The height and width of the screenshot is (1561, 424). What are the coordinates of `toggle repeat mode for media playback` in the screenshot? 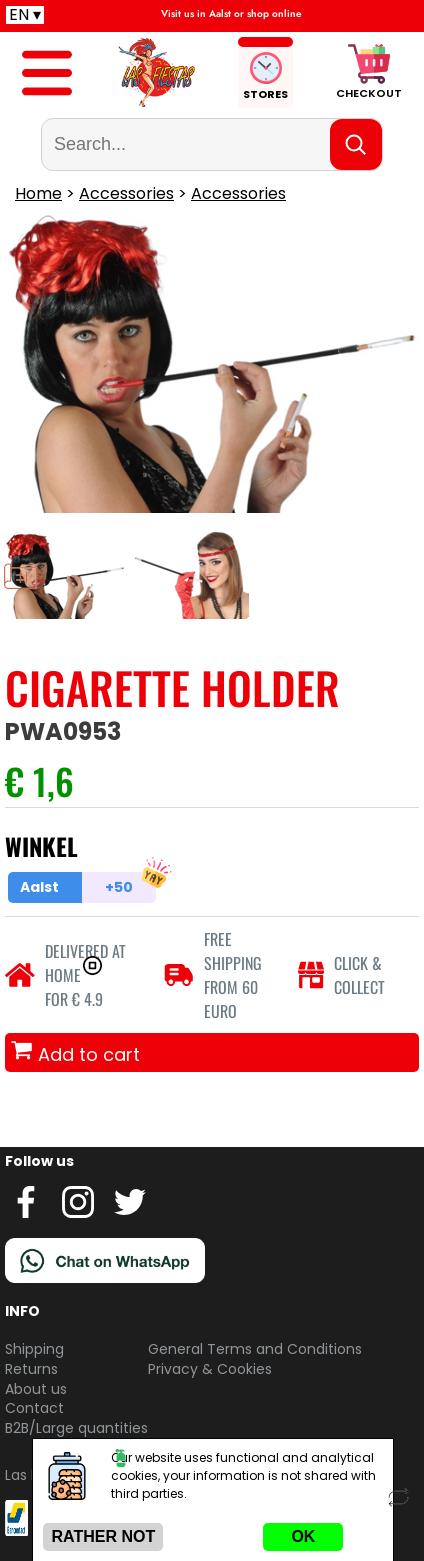 It's located at (398, 1497).